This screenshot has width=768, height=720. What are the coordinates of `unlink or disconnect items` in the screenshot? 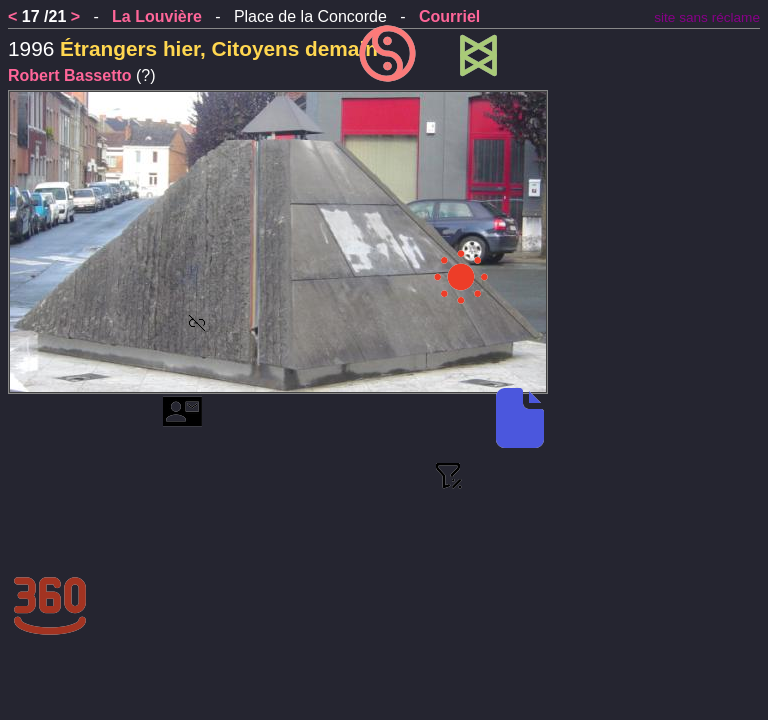 It's located at (197, 323).